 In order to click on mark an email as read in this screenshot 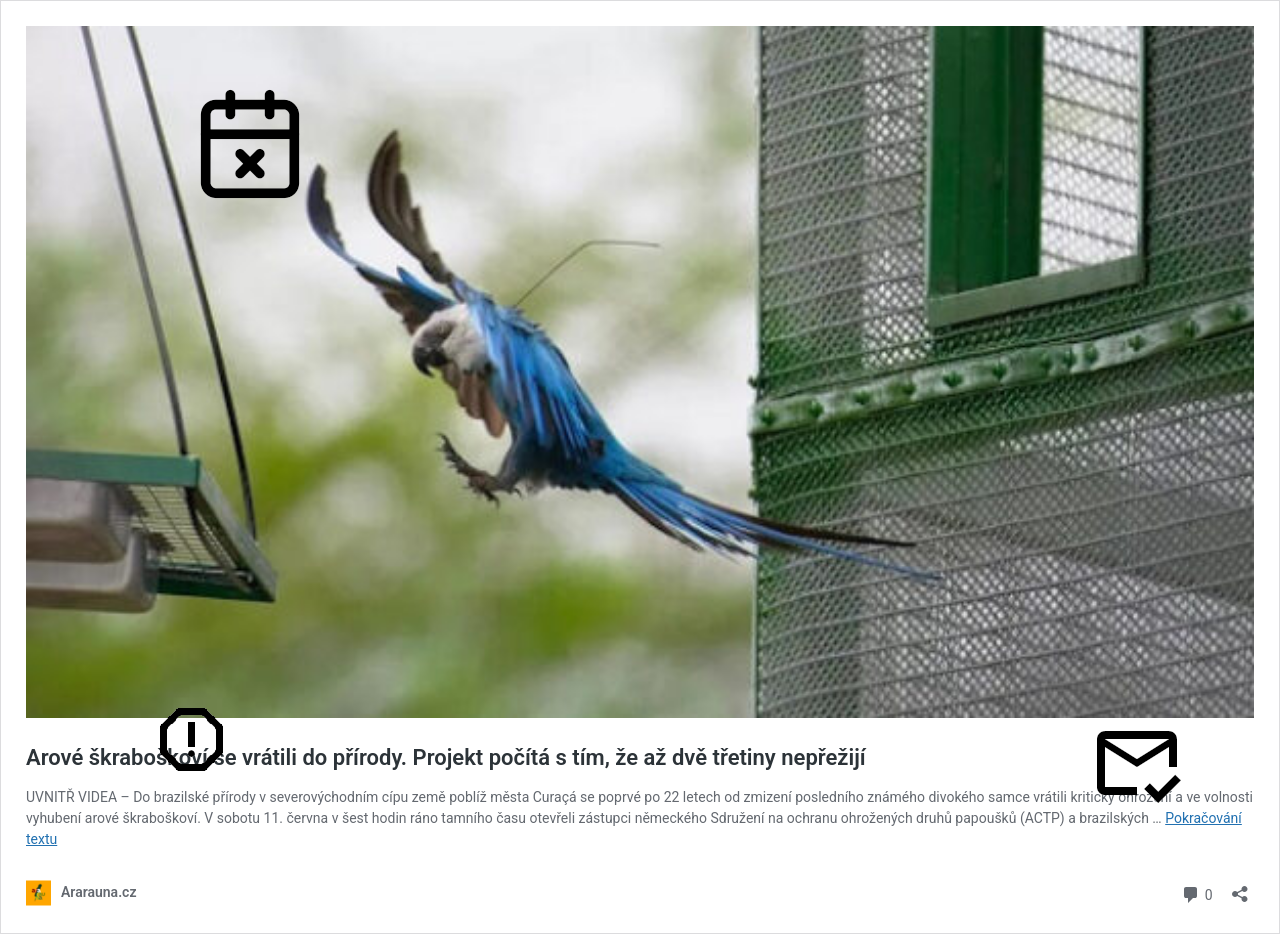, I will do `click(1137, 763)`.